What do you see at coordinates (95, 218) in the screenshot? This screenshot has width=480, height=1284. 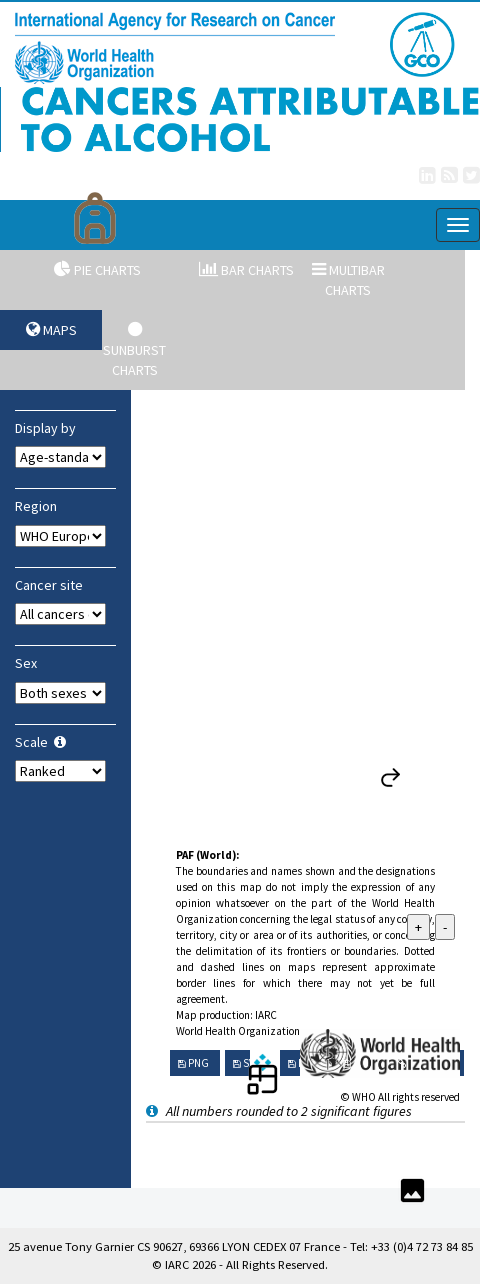 I see `access your inventory or stored items` at bounding box center [95, 218].